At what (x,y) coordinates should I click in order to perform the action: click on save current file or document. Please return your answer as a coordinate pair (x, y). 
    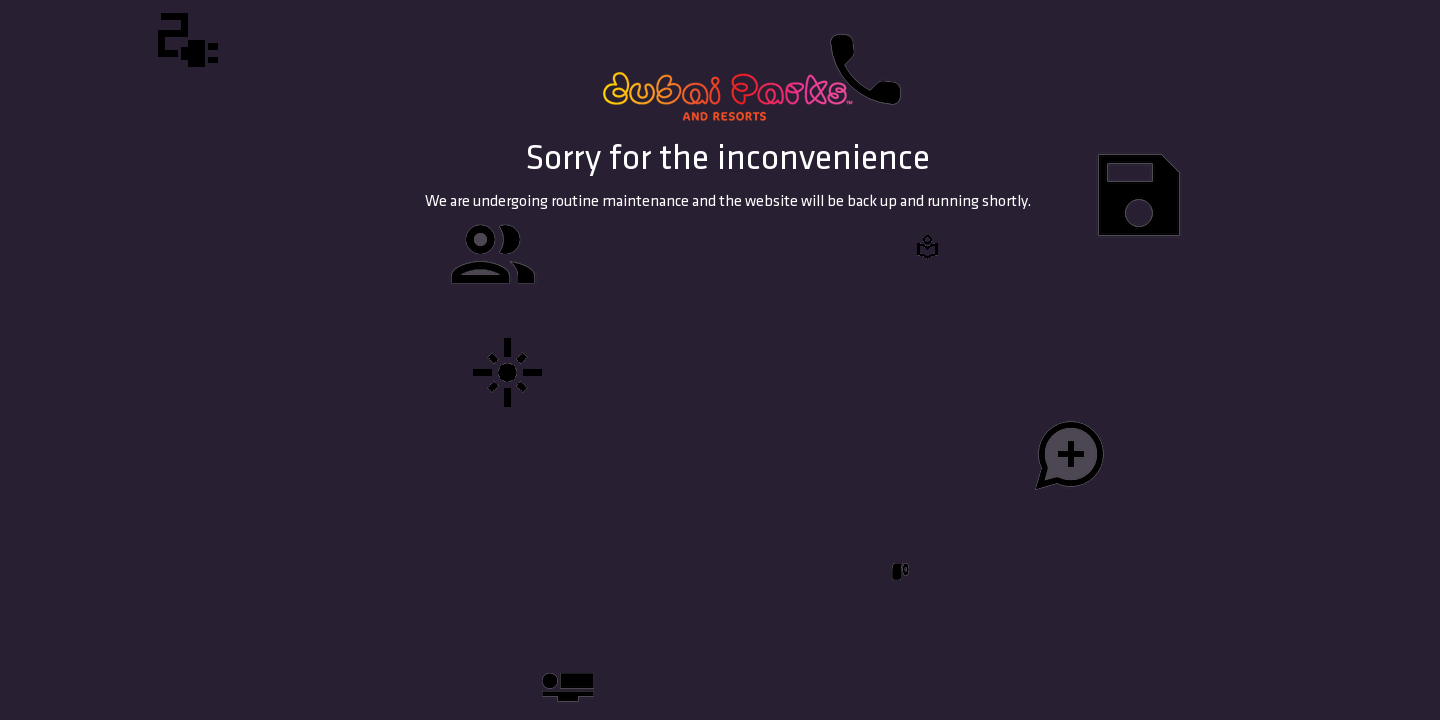
    Looking at the image, I should click on (1139, 195).